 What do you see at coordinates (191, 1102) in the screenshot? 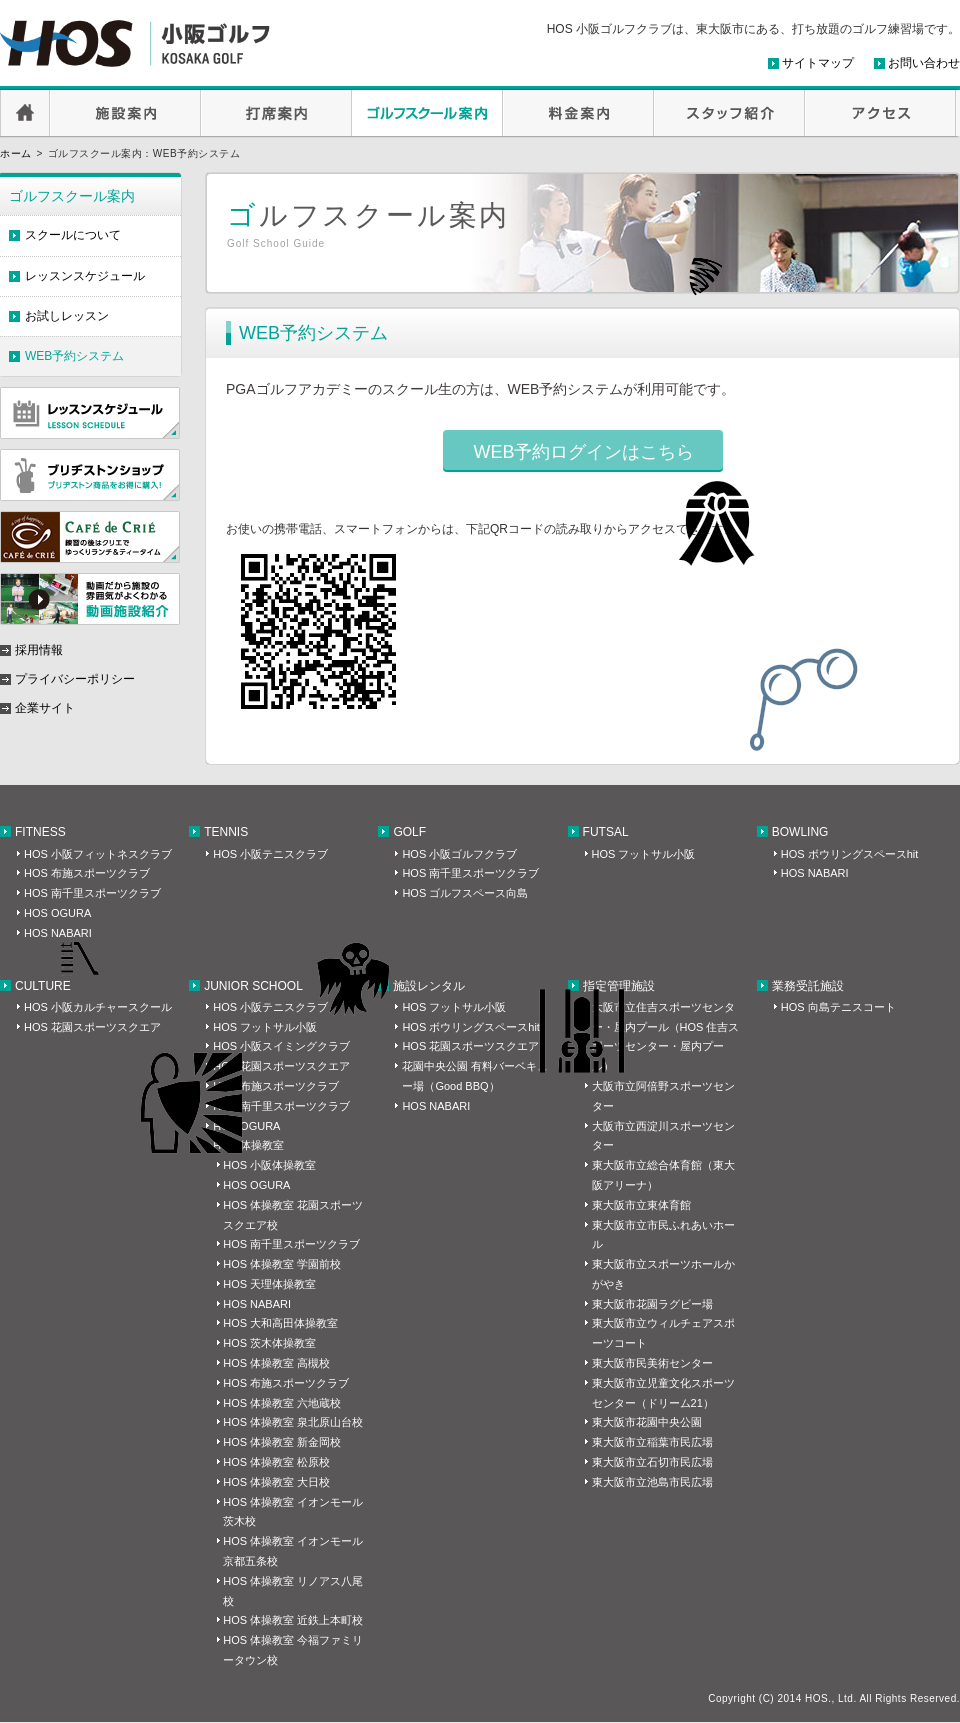
I see `activate protective shield or barrier` at bounding box center [191, 1102].